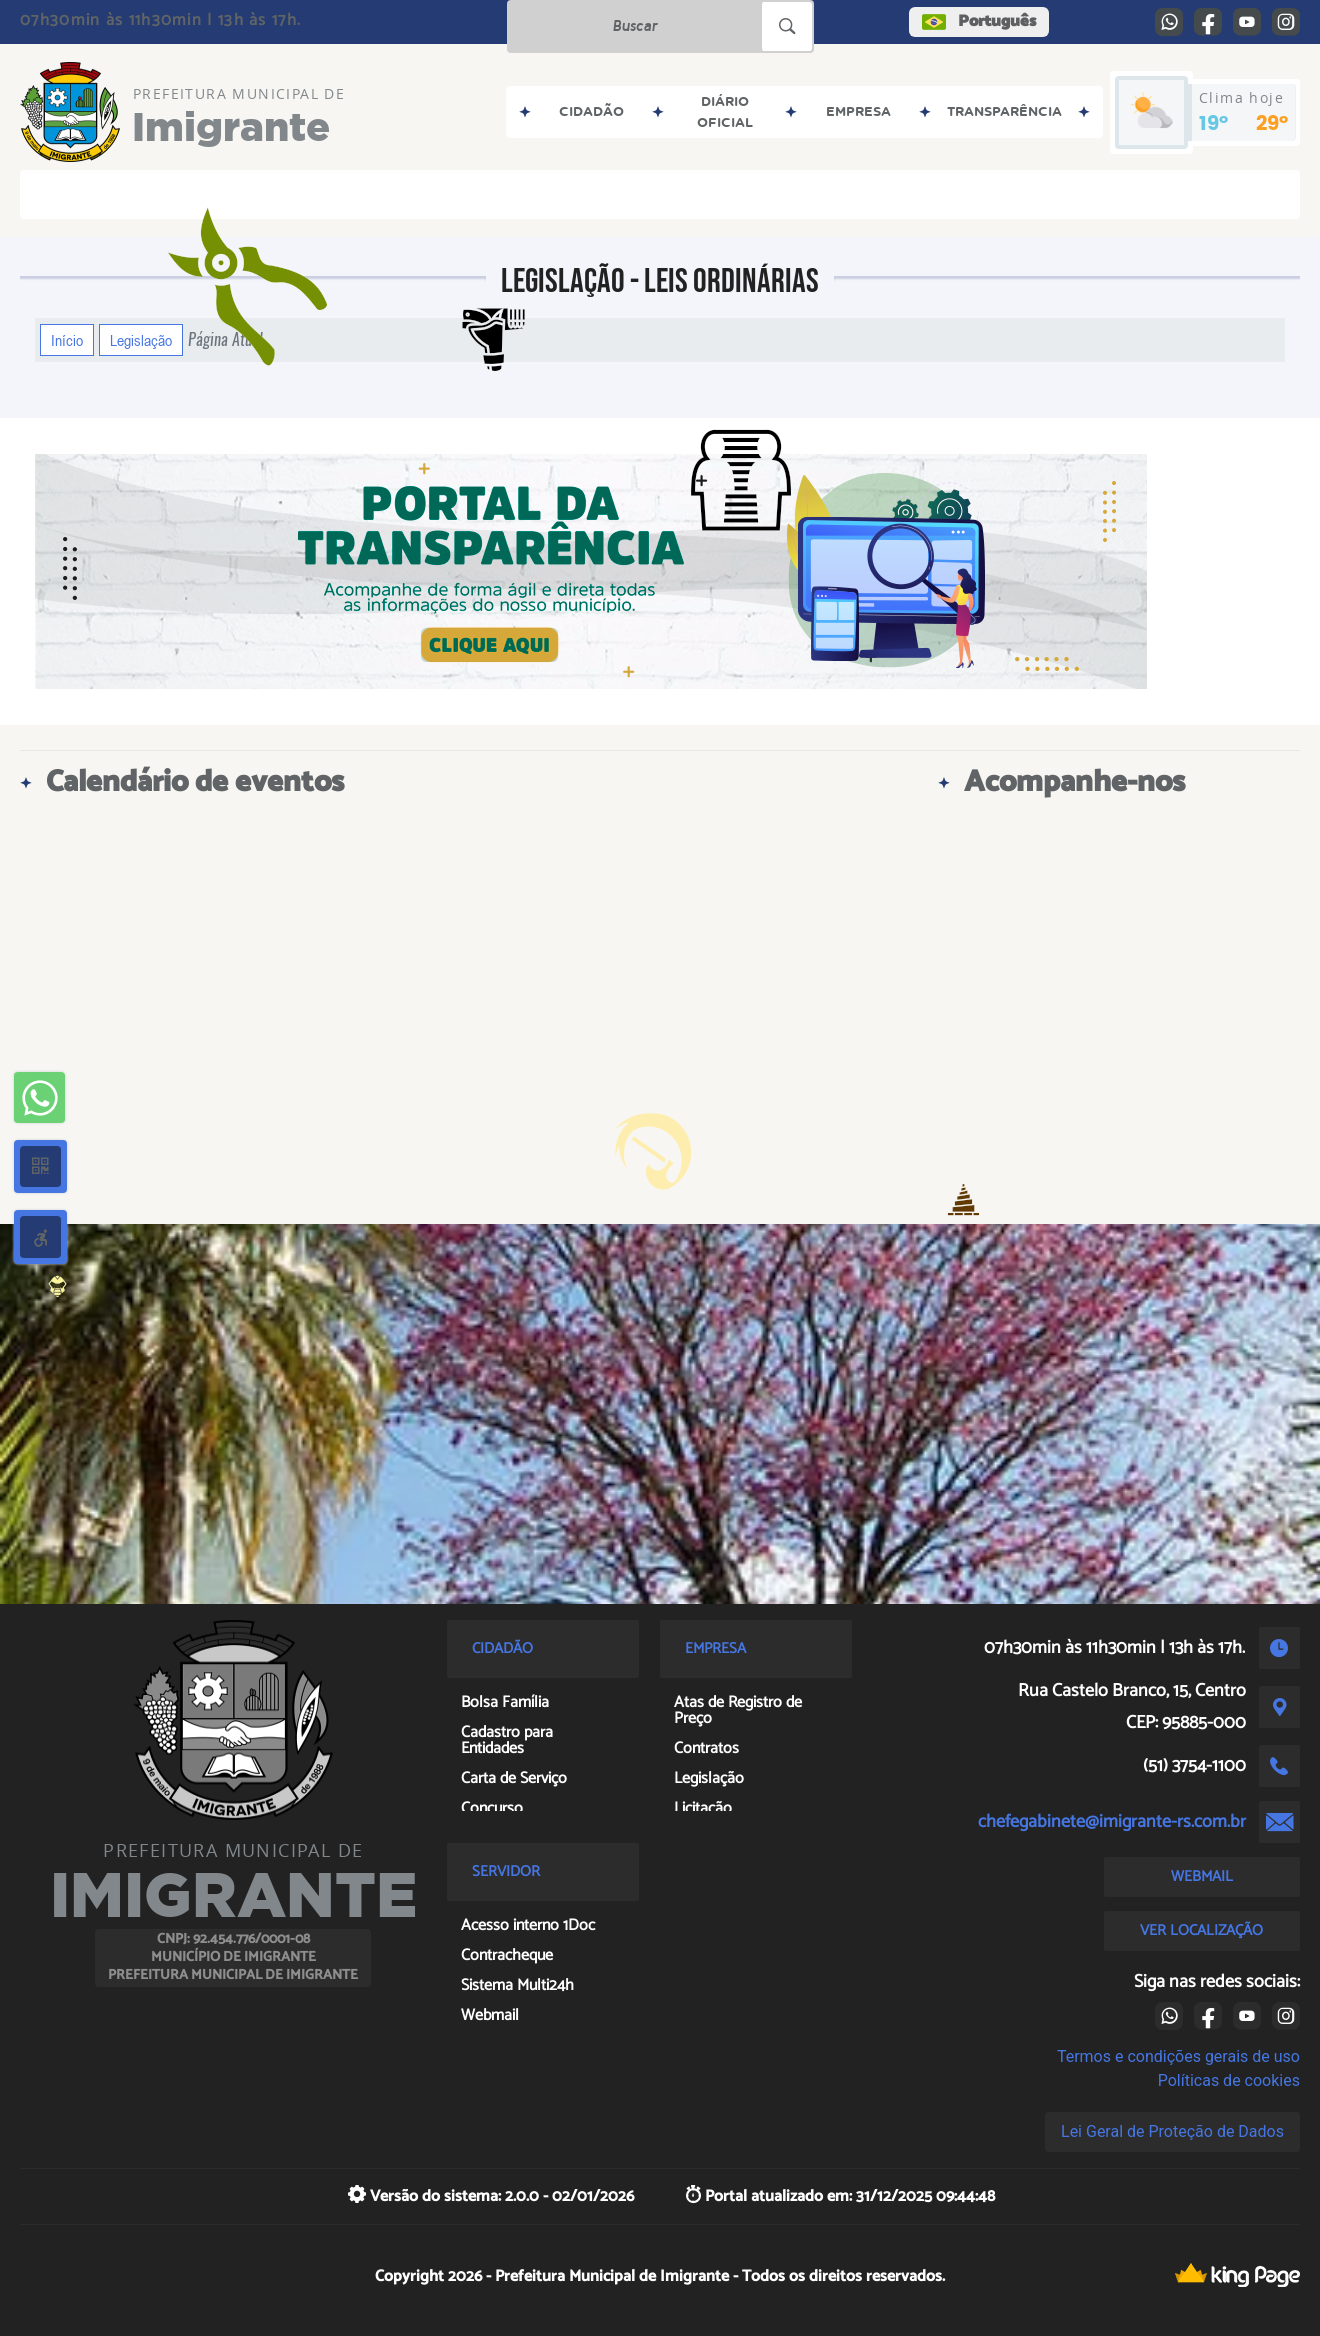 This screenshot has width=1320, height=2336. I want to click on equip or access holster item in game inventory, so click(494, 340).